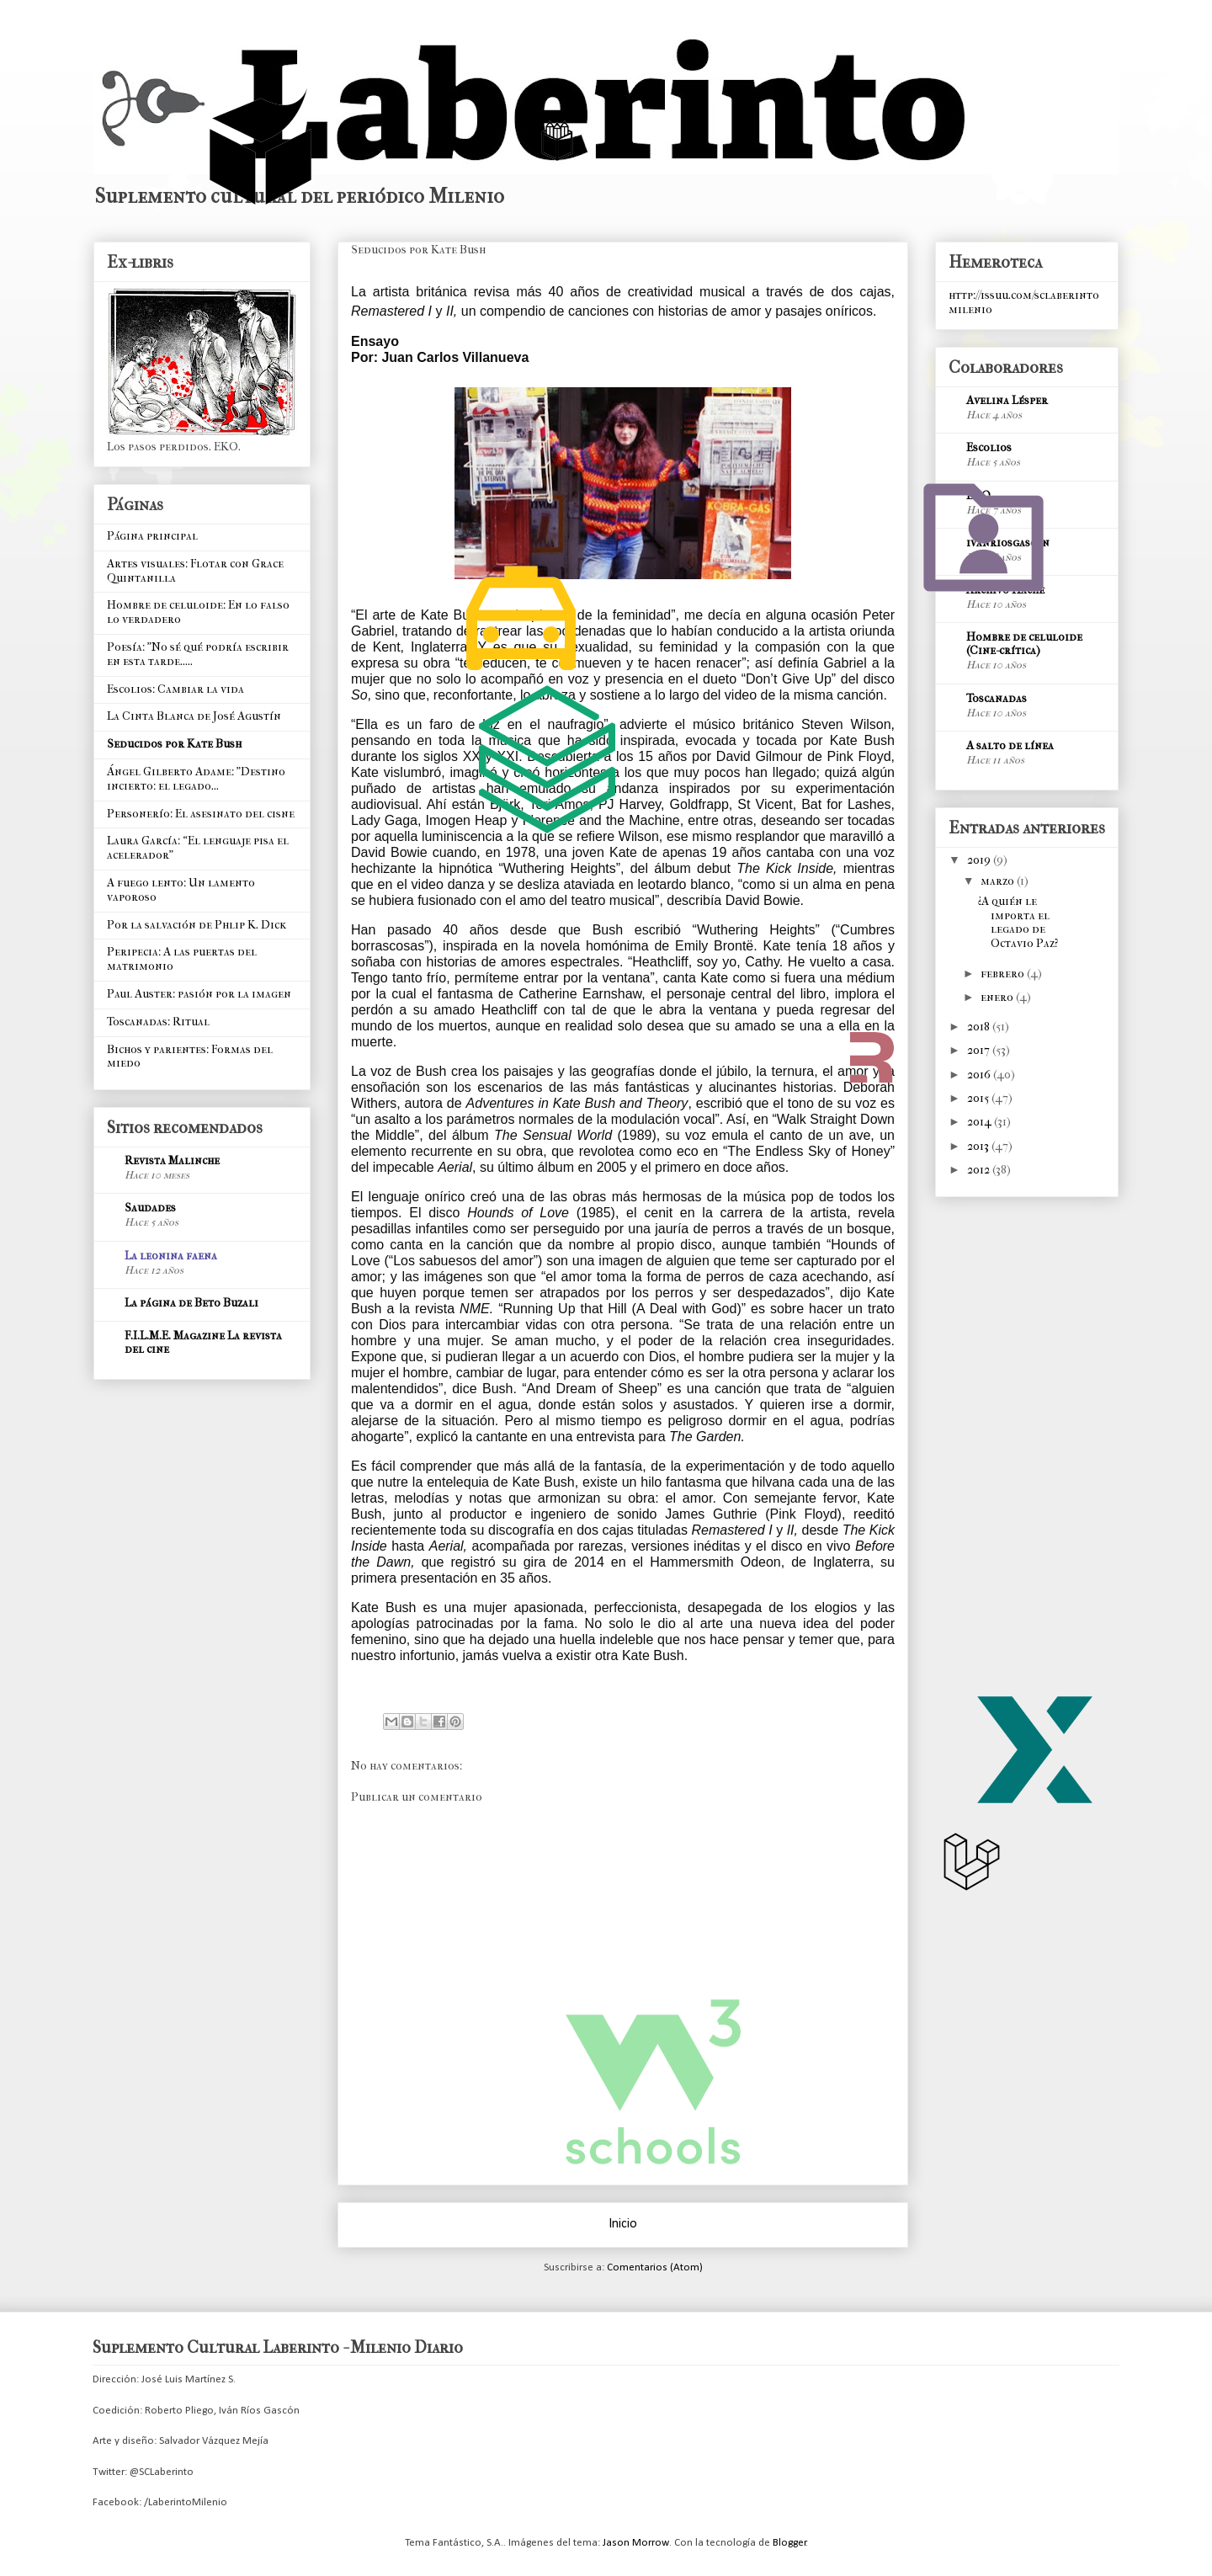 The height and width of the screenshot is (2576, 1212). I want to click on access user profile documents, so click(983, 537).